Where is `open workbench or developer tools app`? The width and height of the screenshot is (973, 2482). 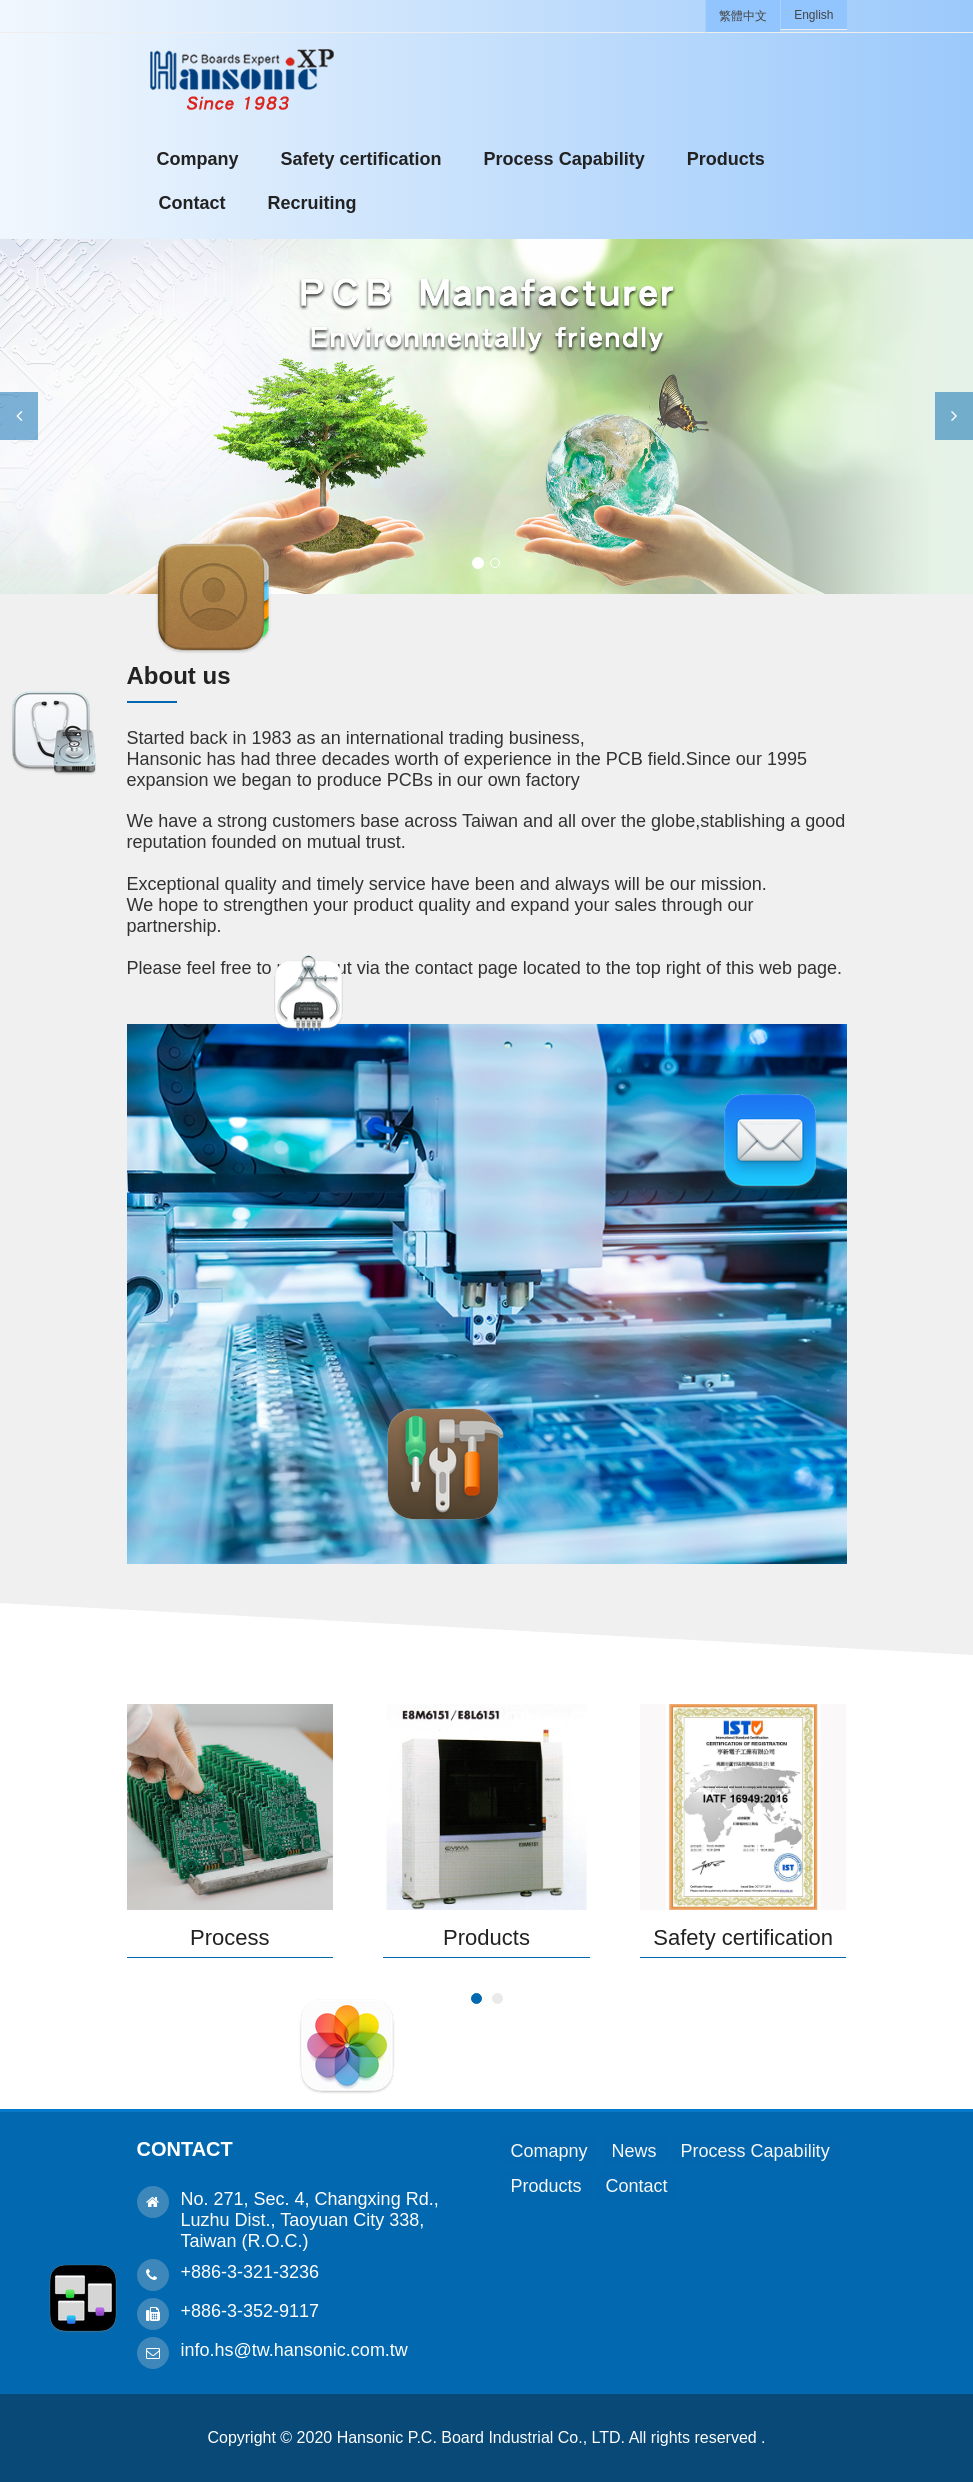 open workbench or developer tools app is located at coordinates (443, 1464).